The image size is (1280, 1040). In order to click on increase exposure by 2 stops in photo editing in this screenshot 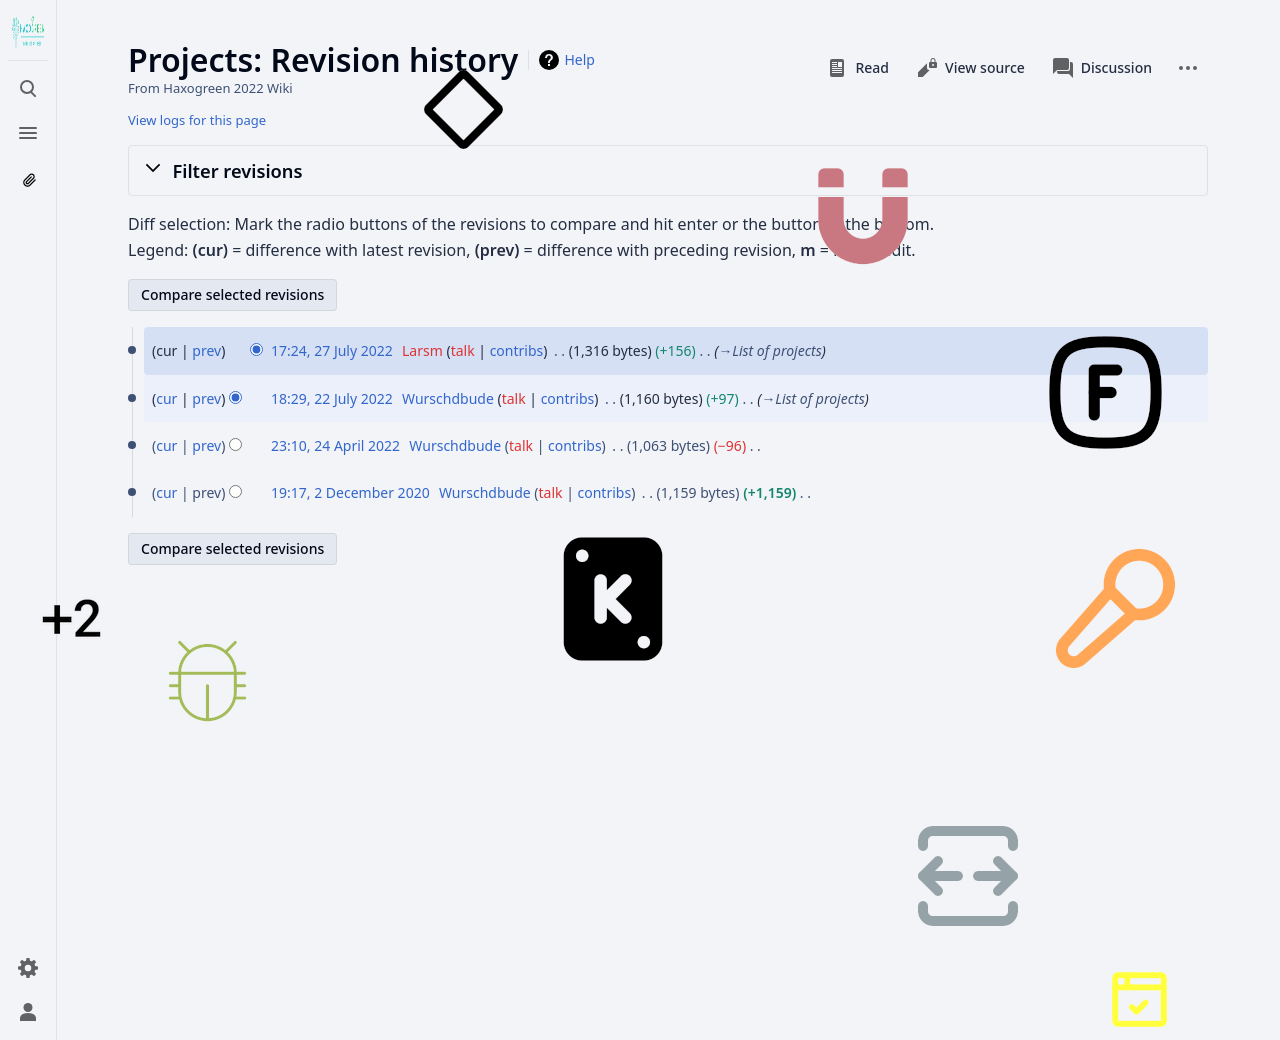, I will do `click(71, 619)`.